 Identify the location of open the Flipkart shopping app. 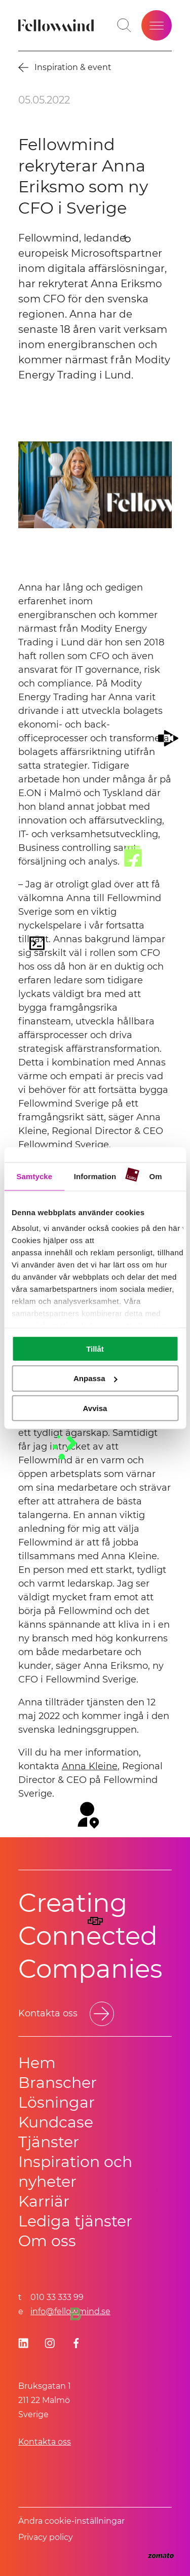
(133, 856).